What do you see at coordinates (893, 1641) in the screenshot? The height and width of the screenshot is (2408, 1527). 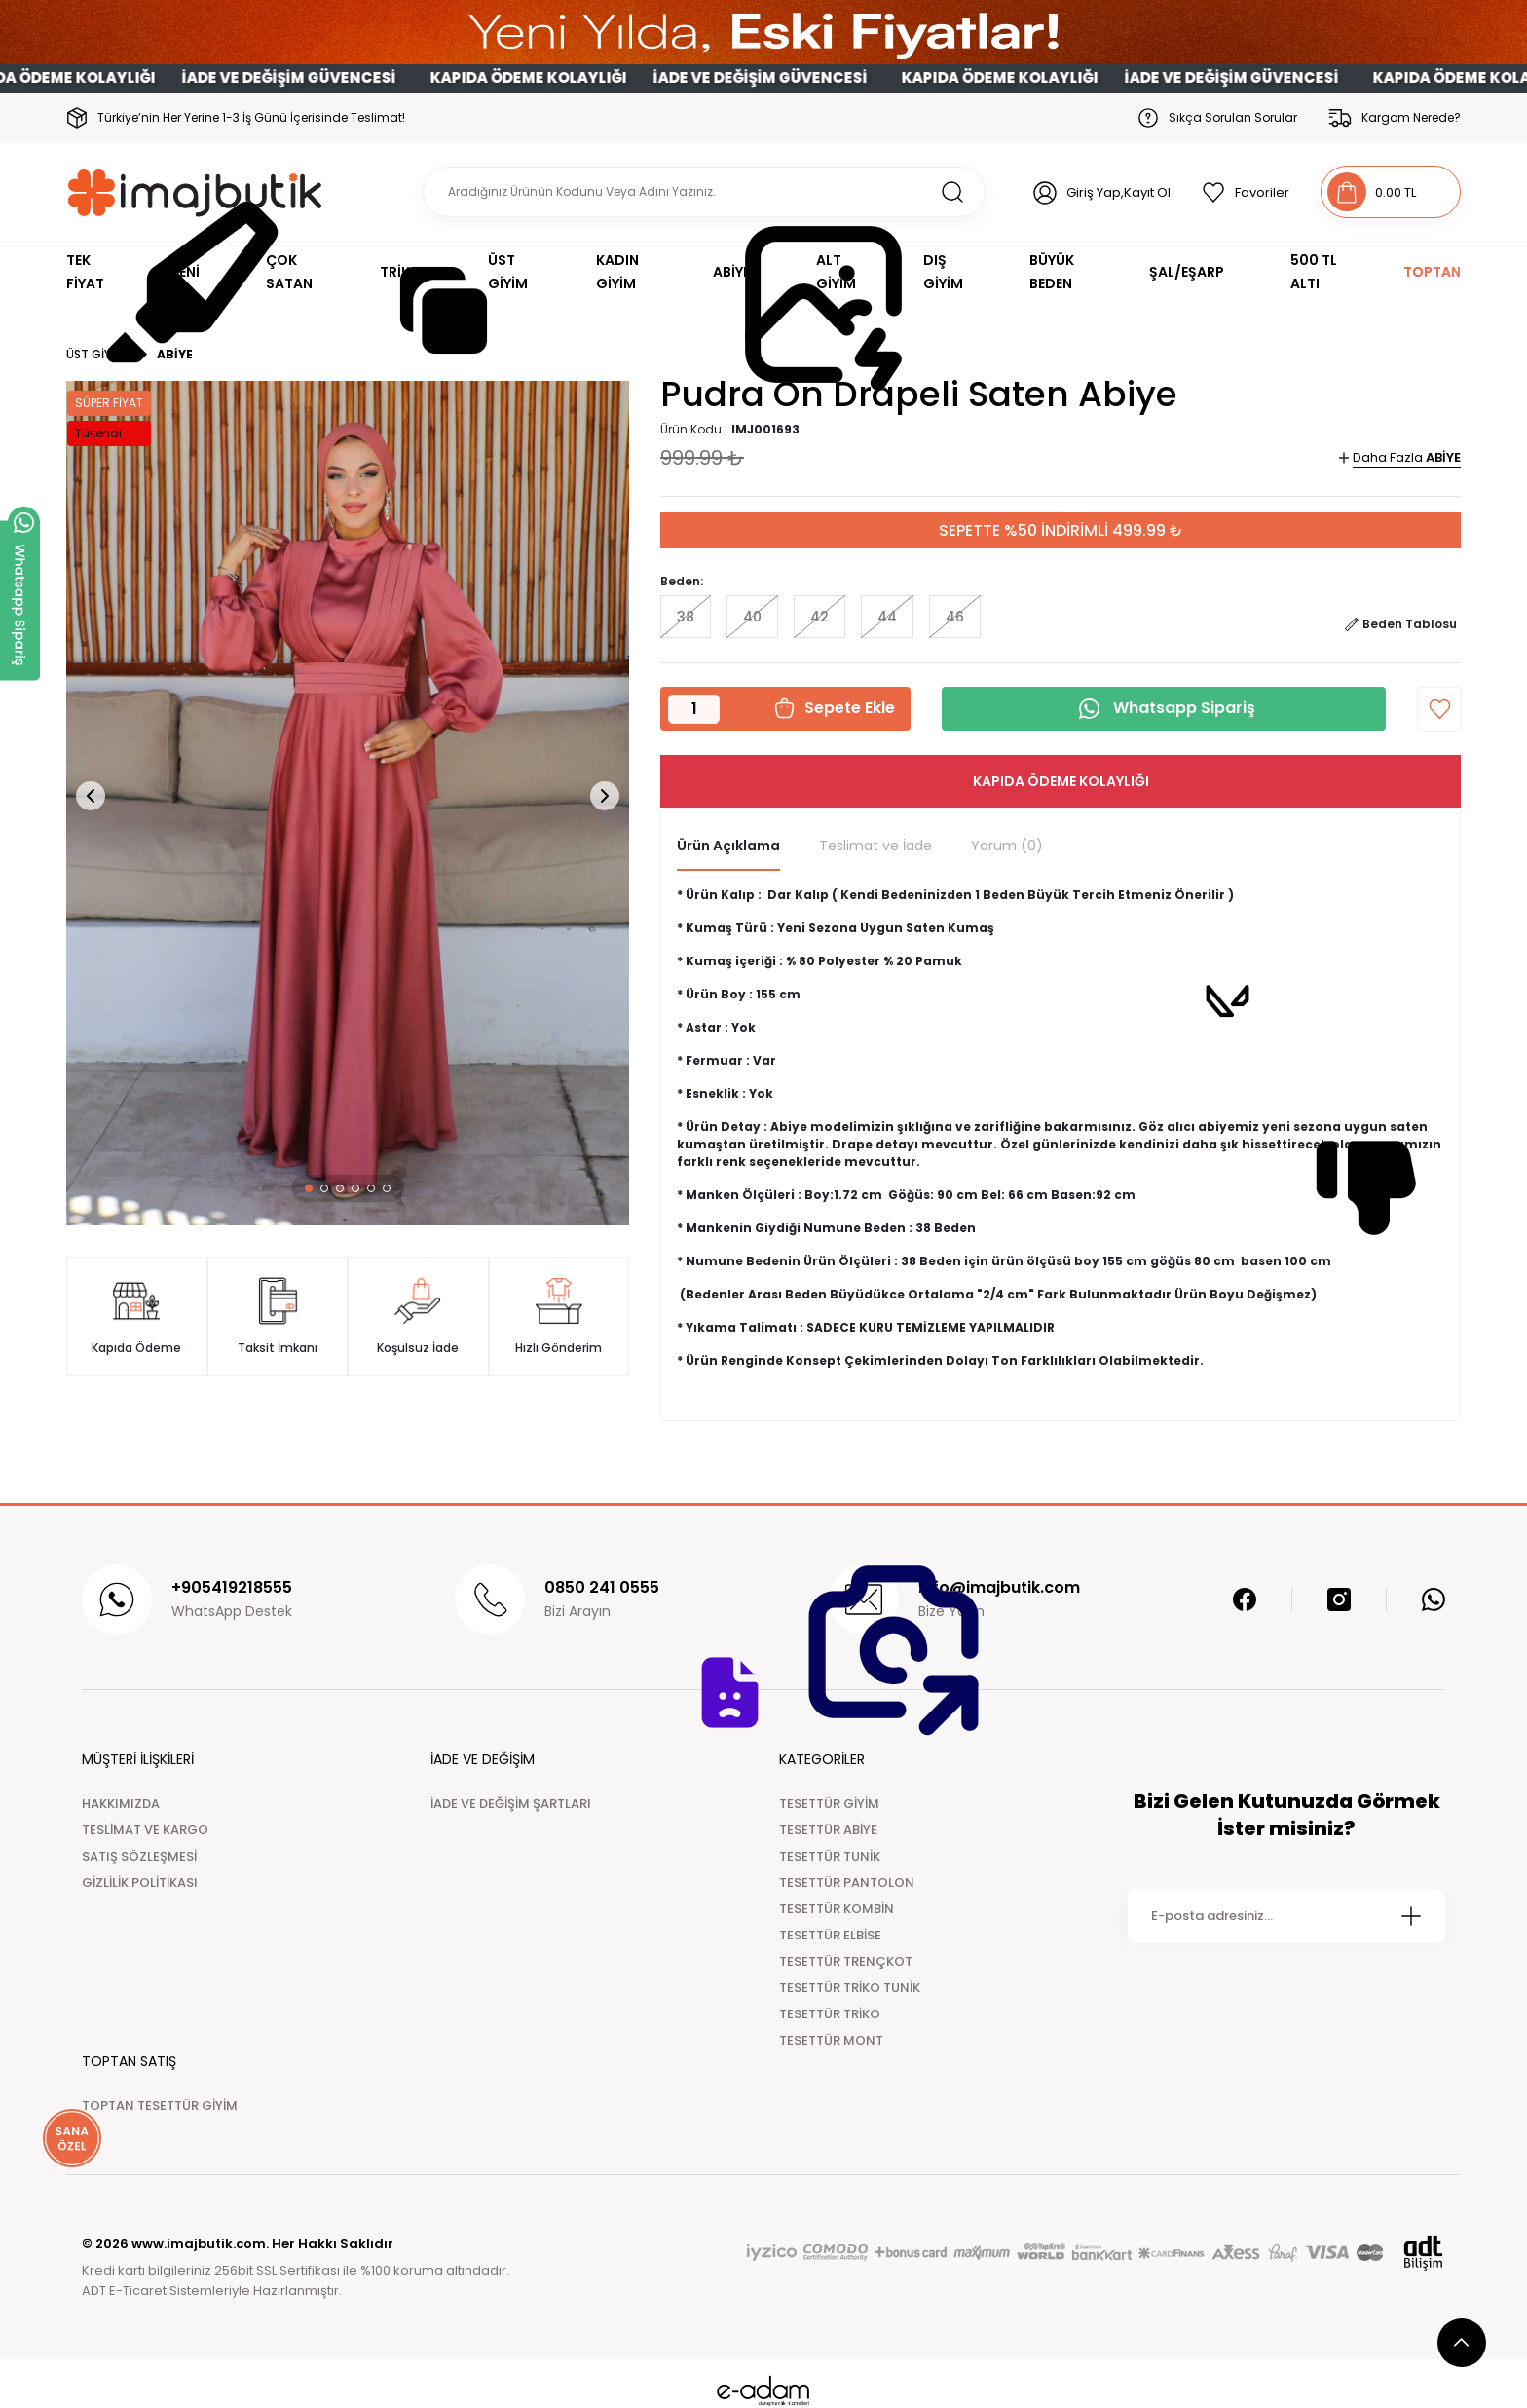 I see `share a photo or image` at bounding box center [893, 1641].